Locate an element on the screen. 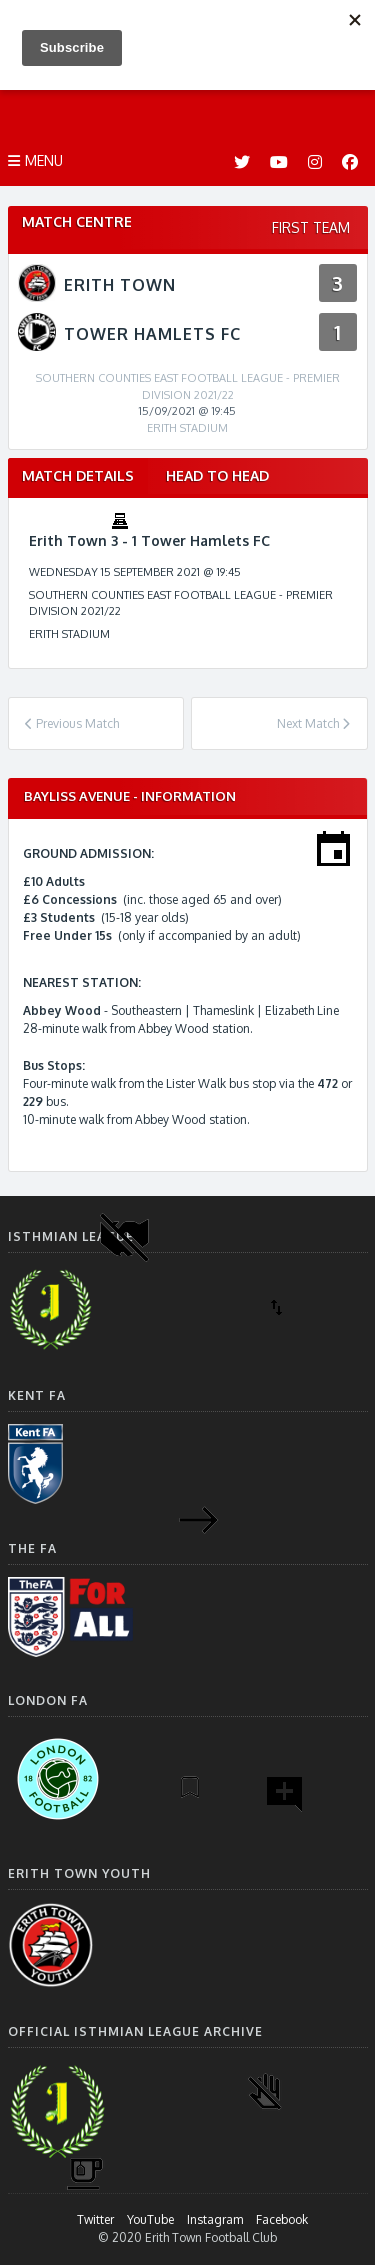 The image size is (375, 2265). indicates a canceled or declined agreement is located at coordinates (124, 1237).